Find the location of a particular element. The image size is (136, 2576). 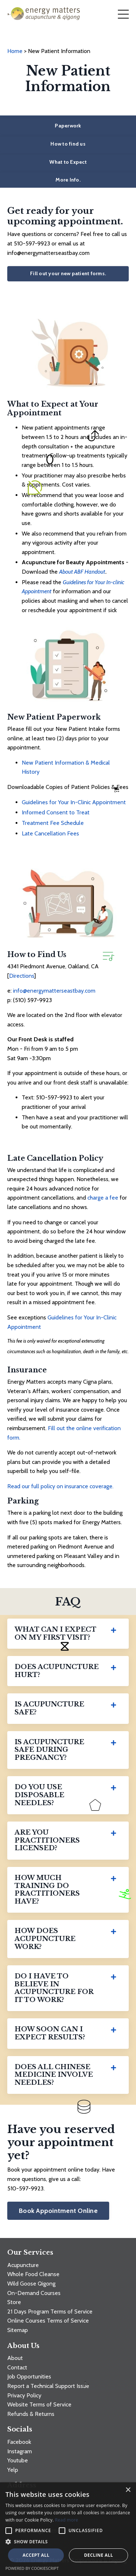

mute or disable chat notifications is located at coordinates (34, 488).